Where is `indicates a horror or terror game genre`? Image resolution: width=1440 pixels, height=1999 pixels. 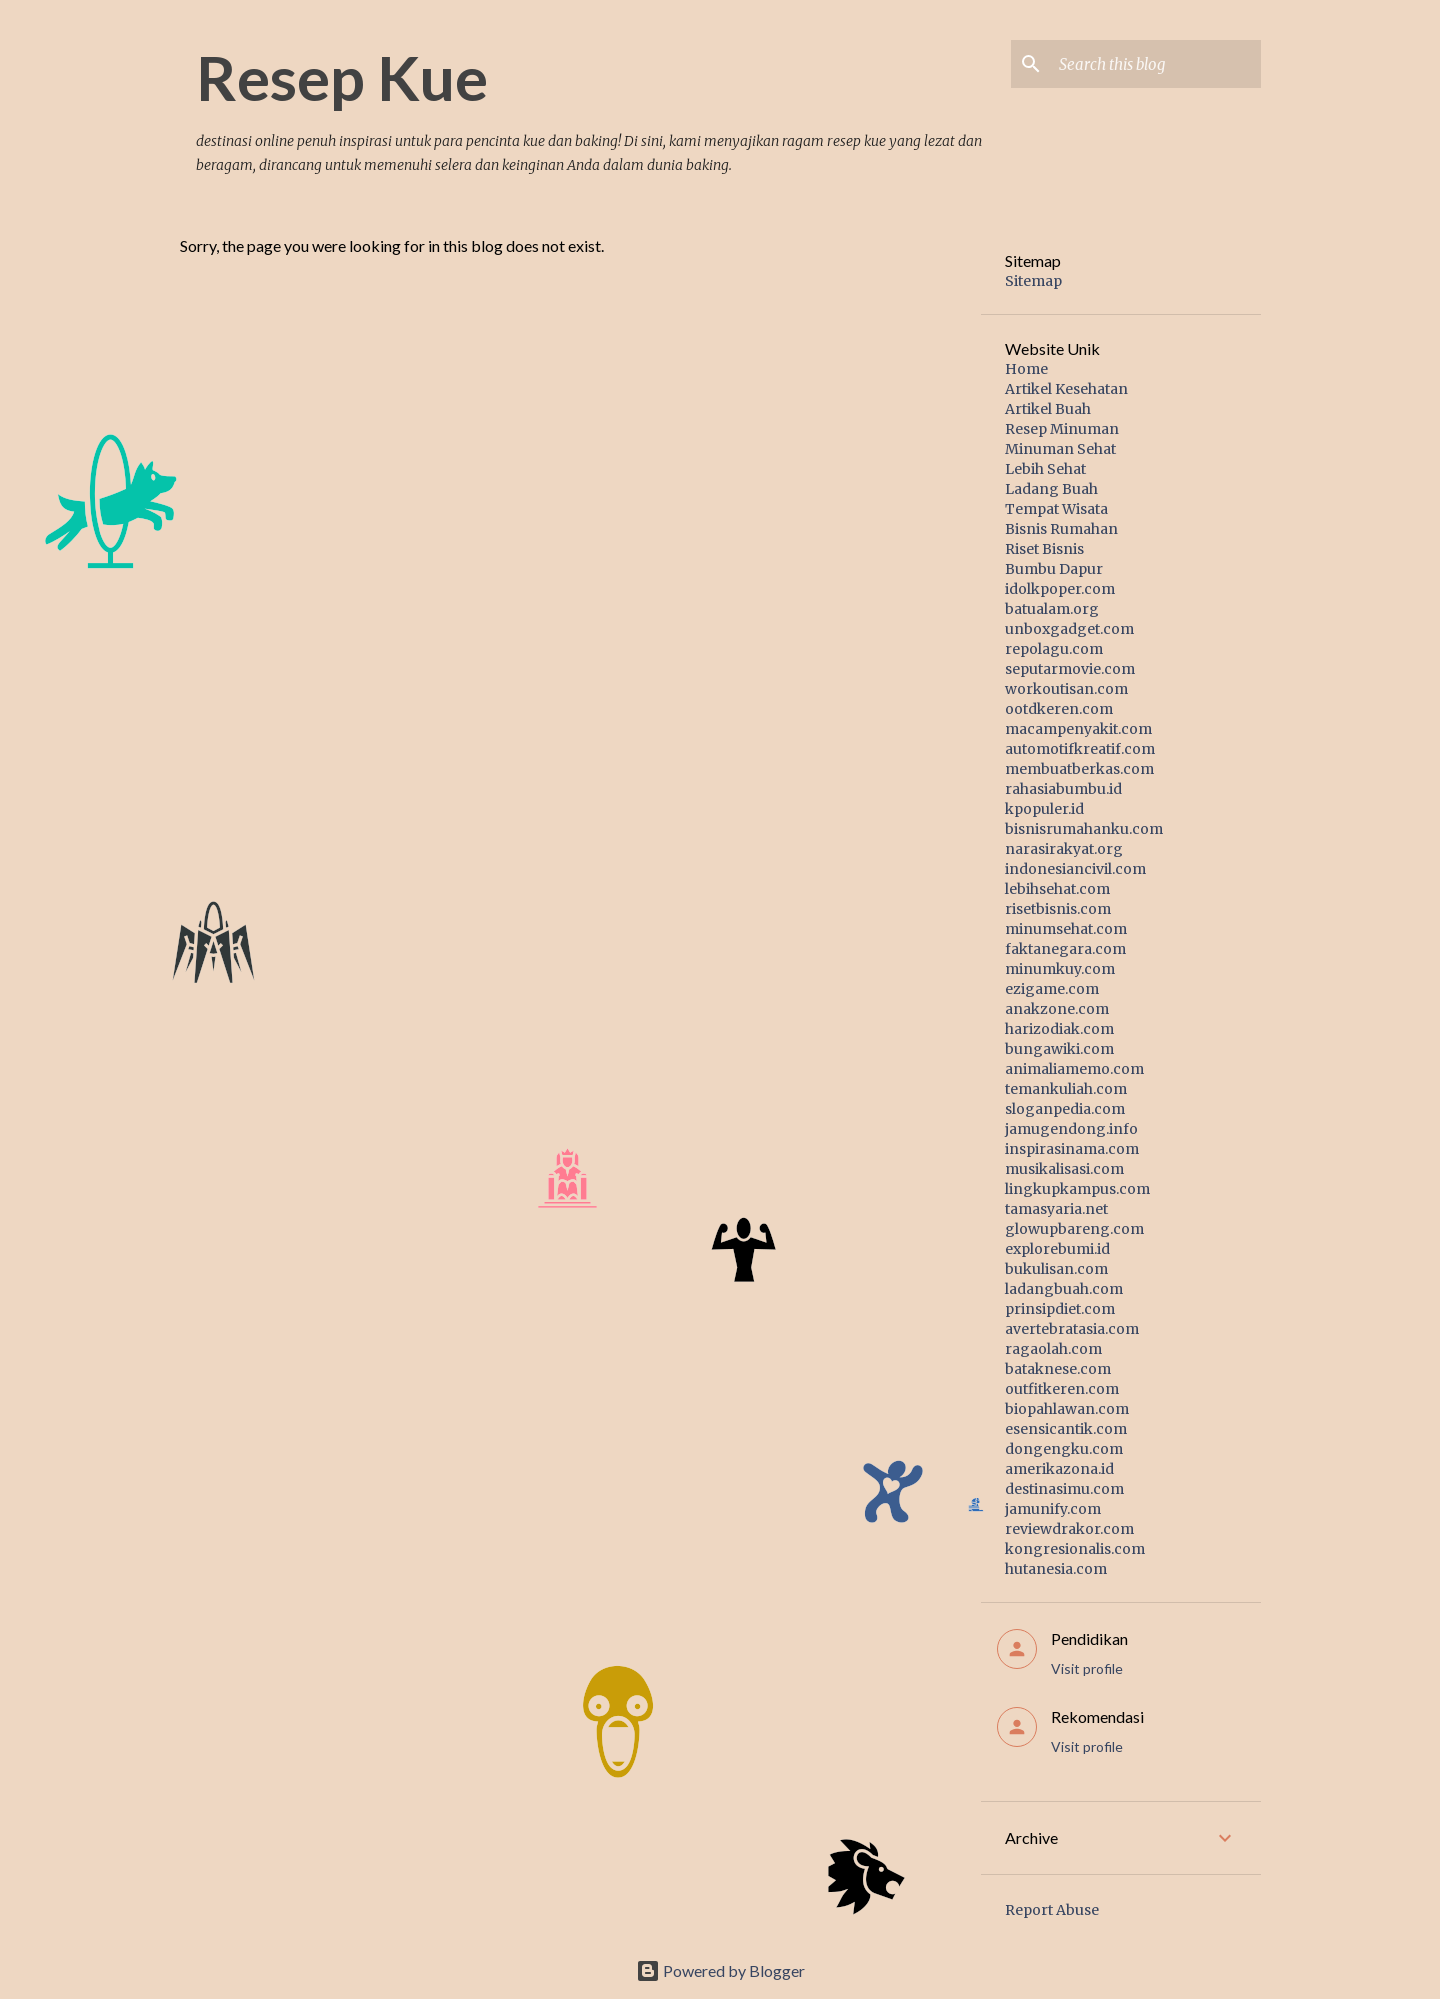 indicates a horror or terror game genre is located at coordinates (618, 1721).